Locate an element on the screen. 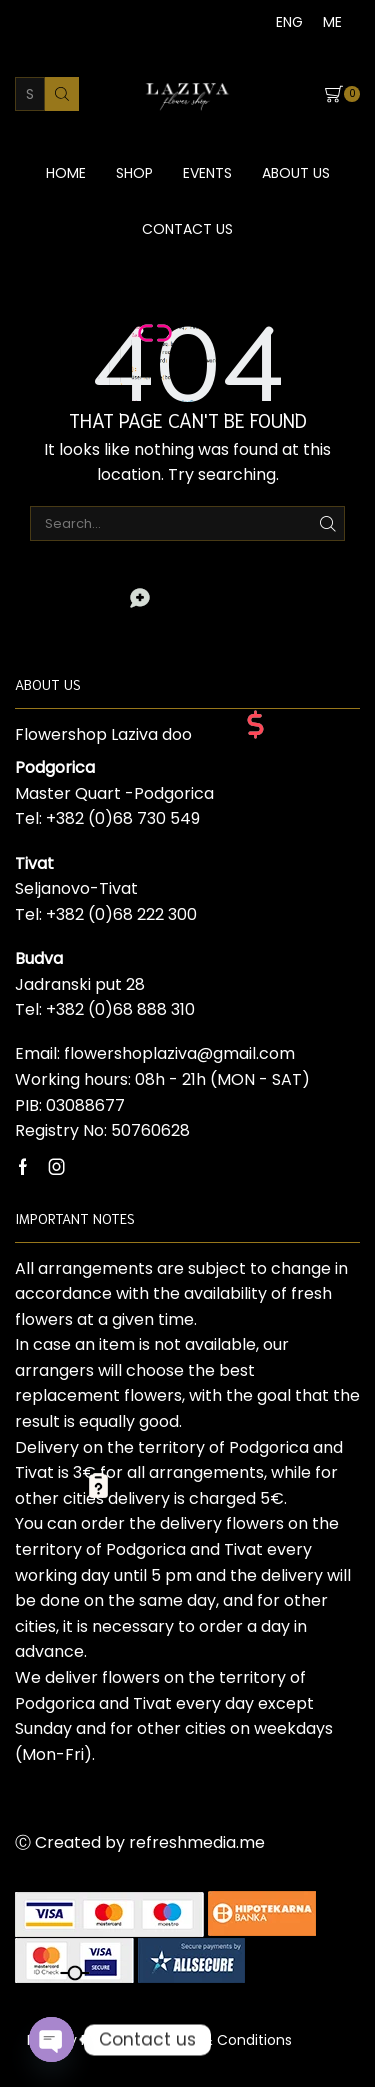 This screenshot has width=375, height=2087. access medical chat or health support is located at coordinates (140, 598).